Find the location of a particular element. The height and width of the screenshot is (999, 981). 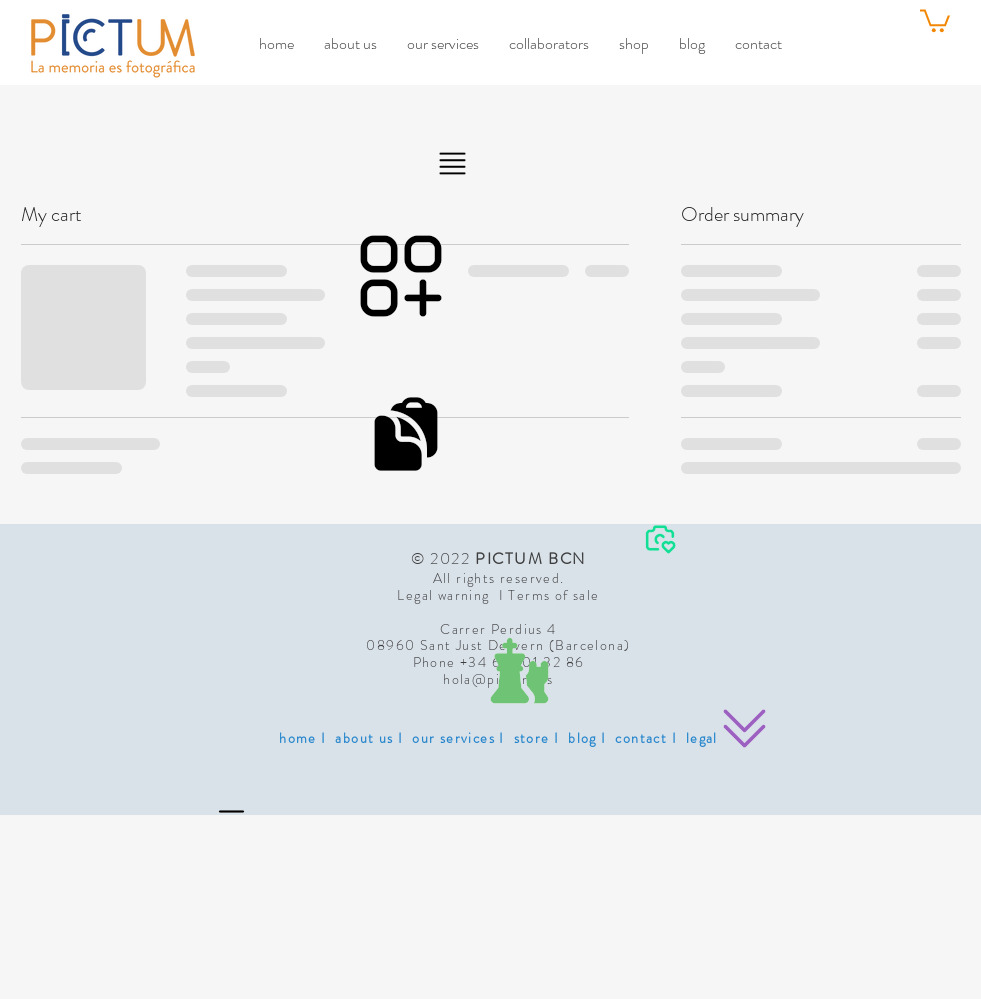

mark photo as favorite is located at coordinates (660, 538).